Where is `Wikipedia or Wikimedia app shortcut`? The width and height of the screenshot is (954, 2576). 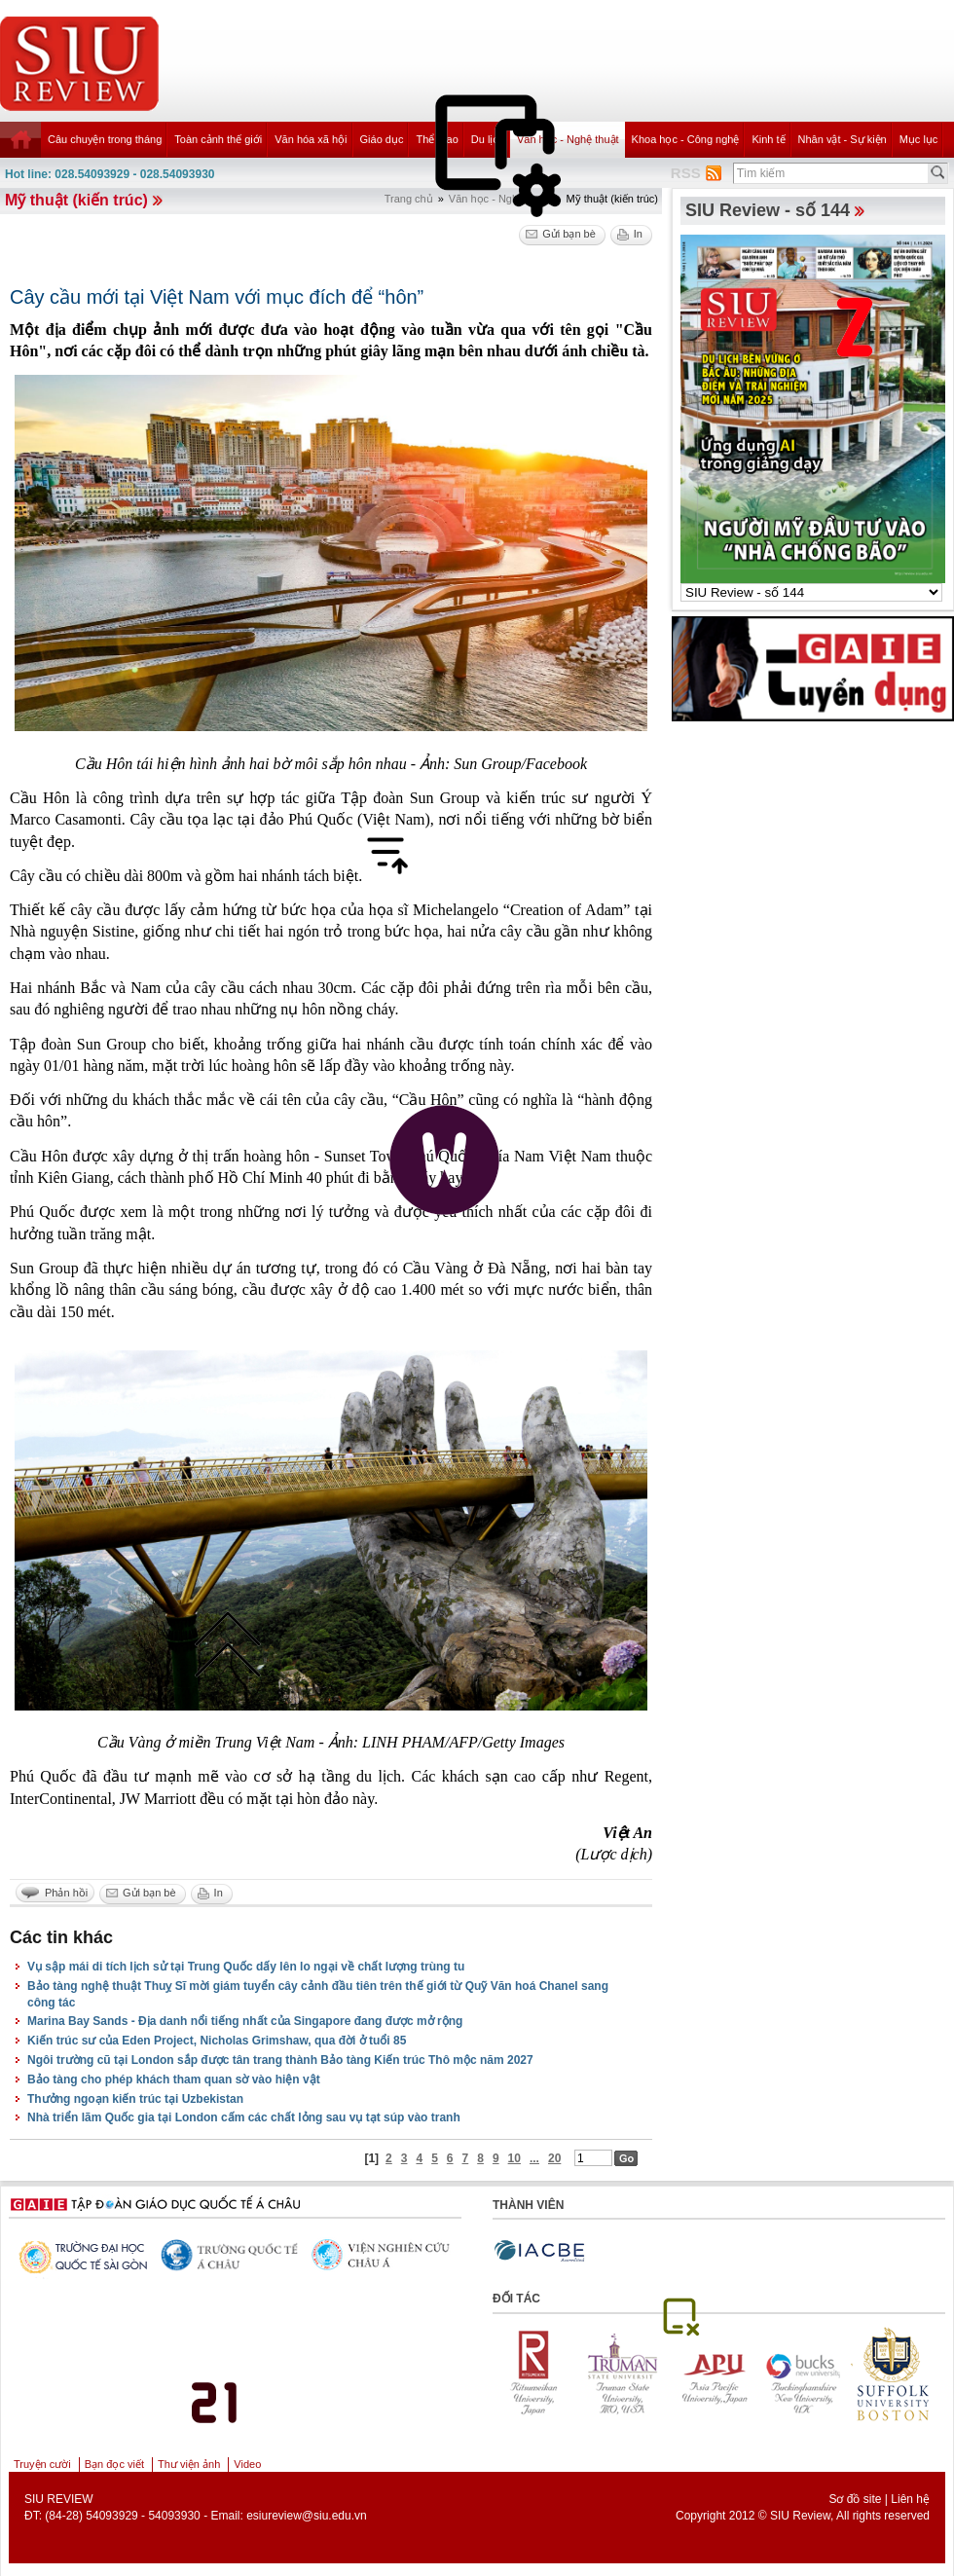
Wikipedia or Wikimedia app shortcut is located at coordinates (444, 1159).